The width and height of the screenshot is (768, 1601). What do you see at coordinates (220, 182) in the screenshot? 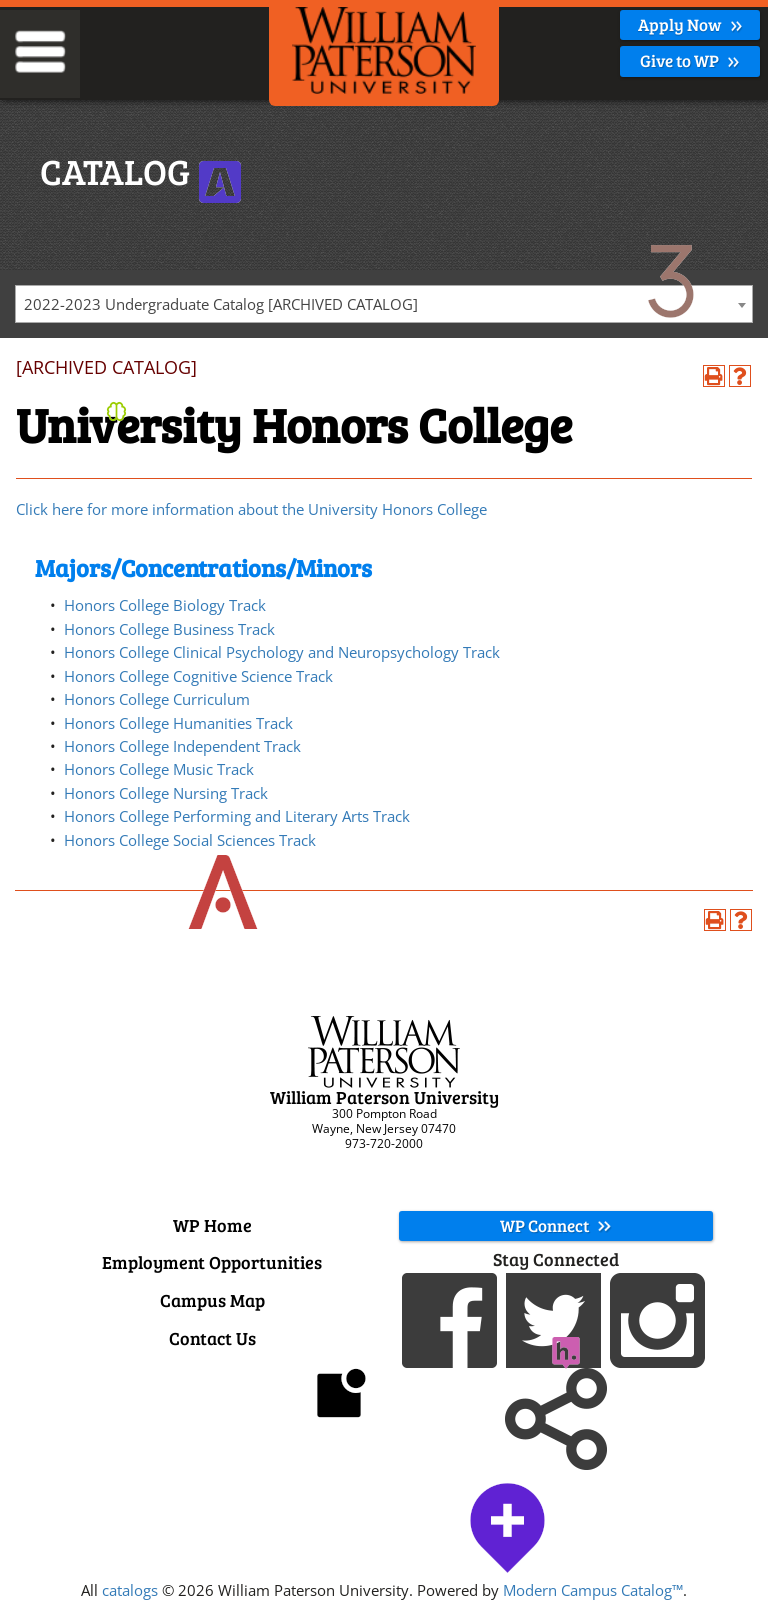
I see `buysellads logo` at bounding box center [220, 182].